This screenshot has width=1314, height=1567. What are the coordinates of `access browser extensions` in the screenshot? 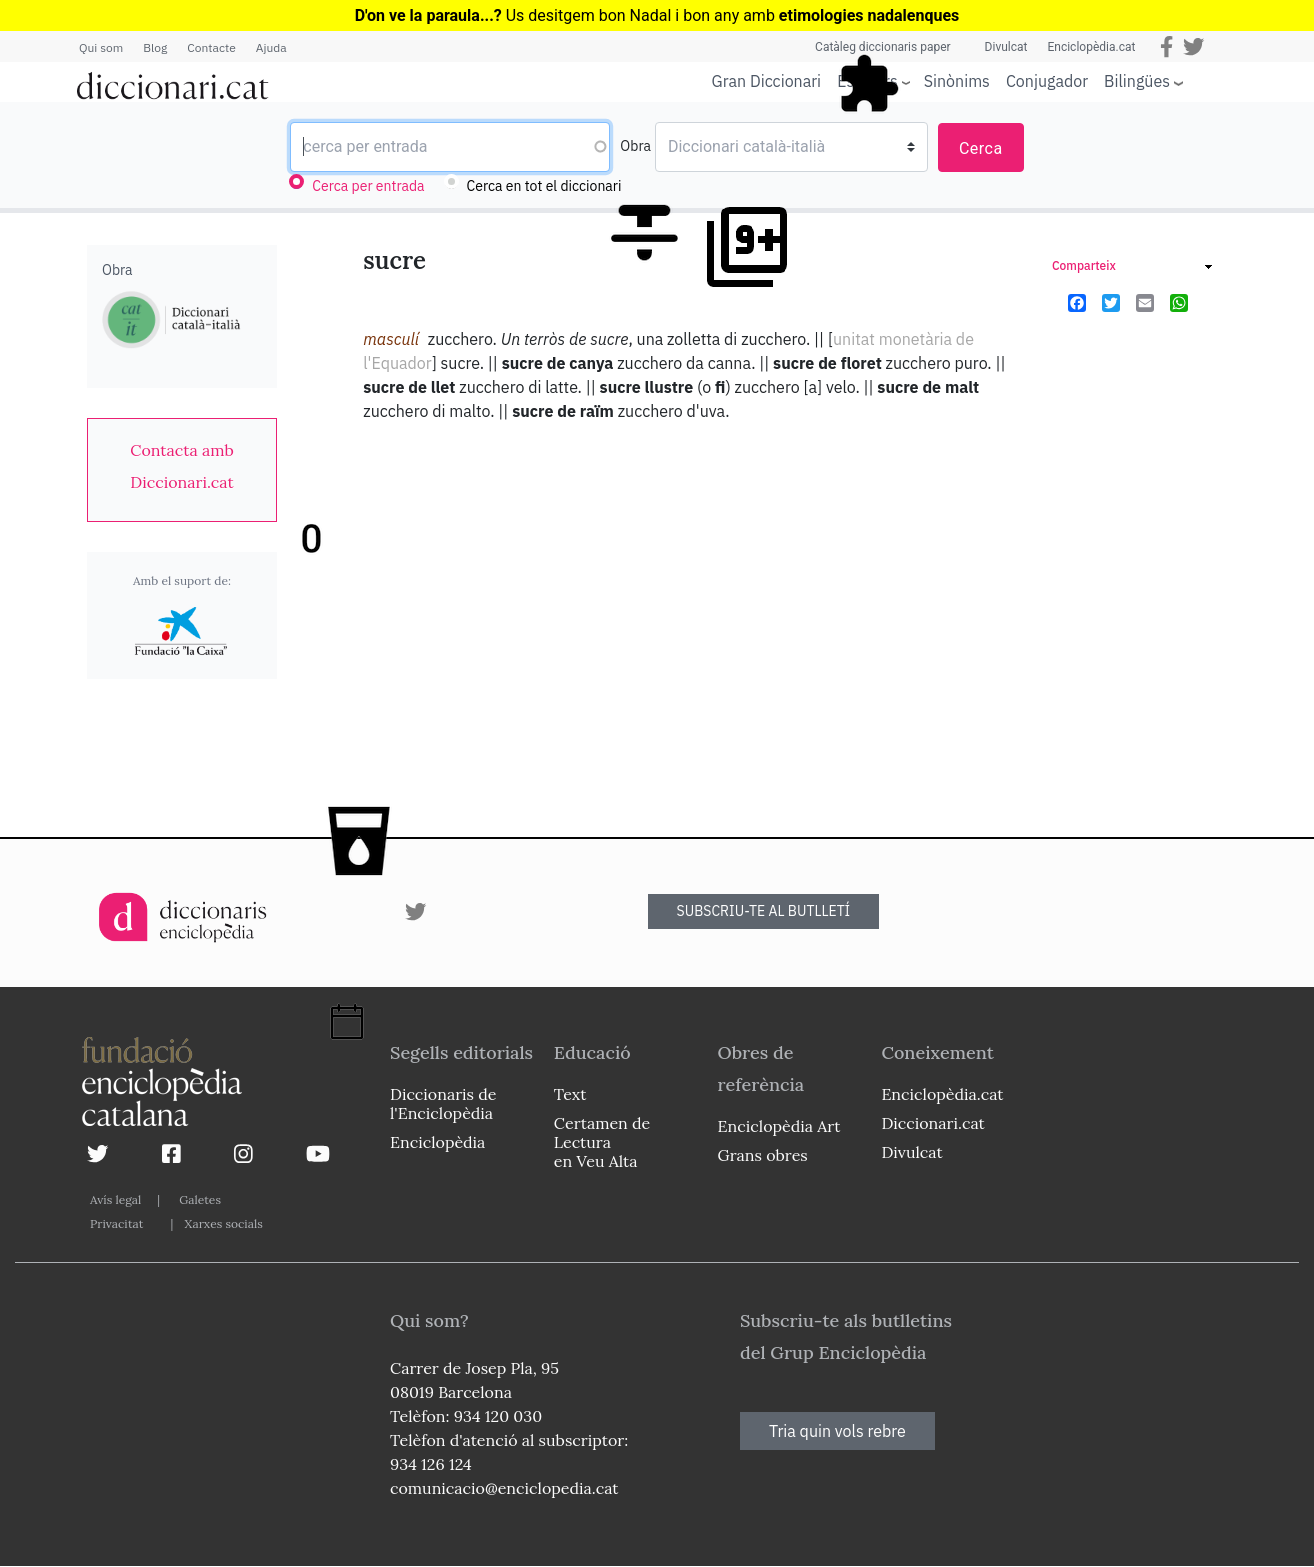 It's located at (868, 84).